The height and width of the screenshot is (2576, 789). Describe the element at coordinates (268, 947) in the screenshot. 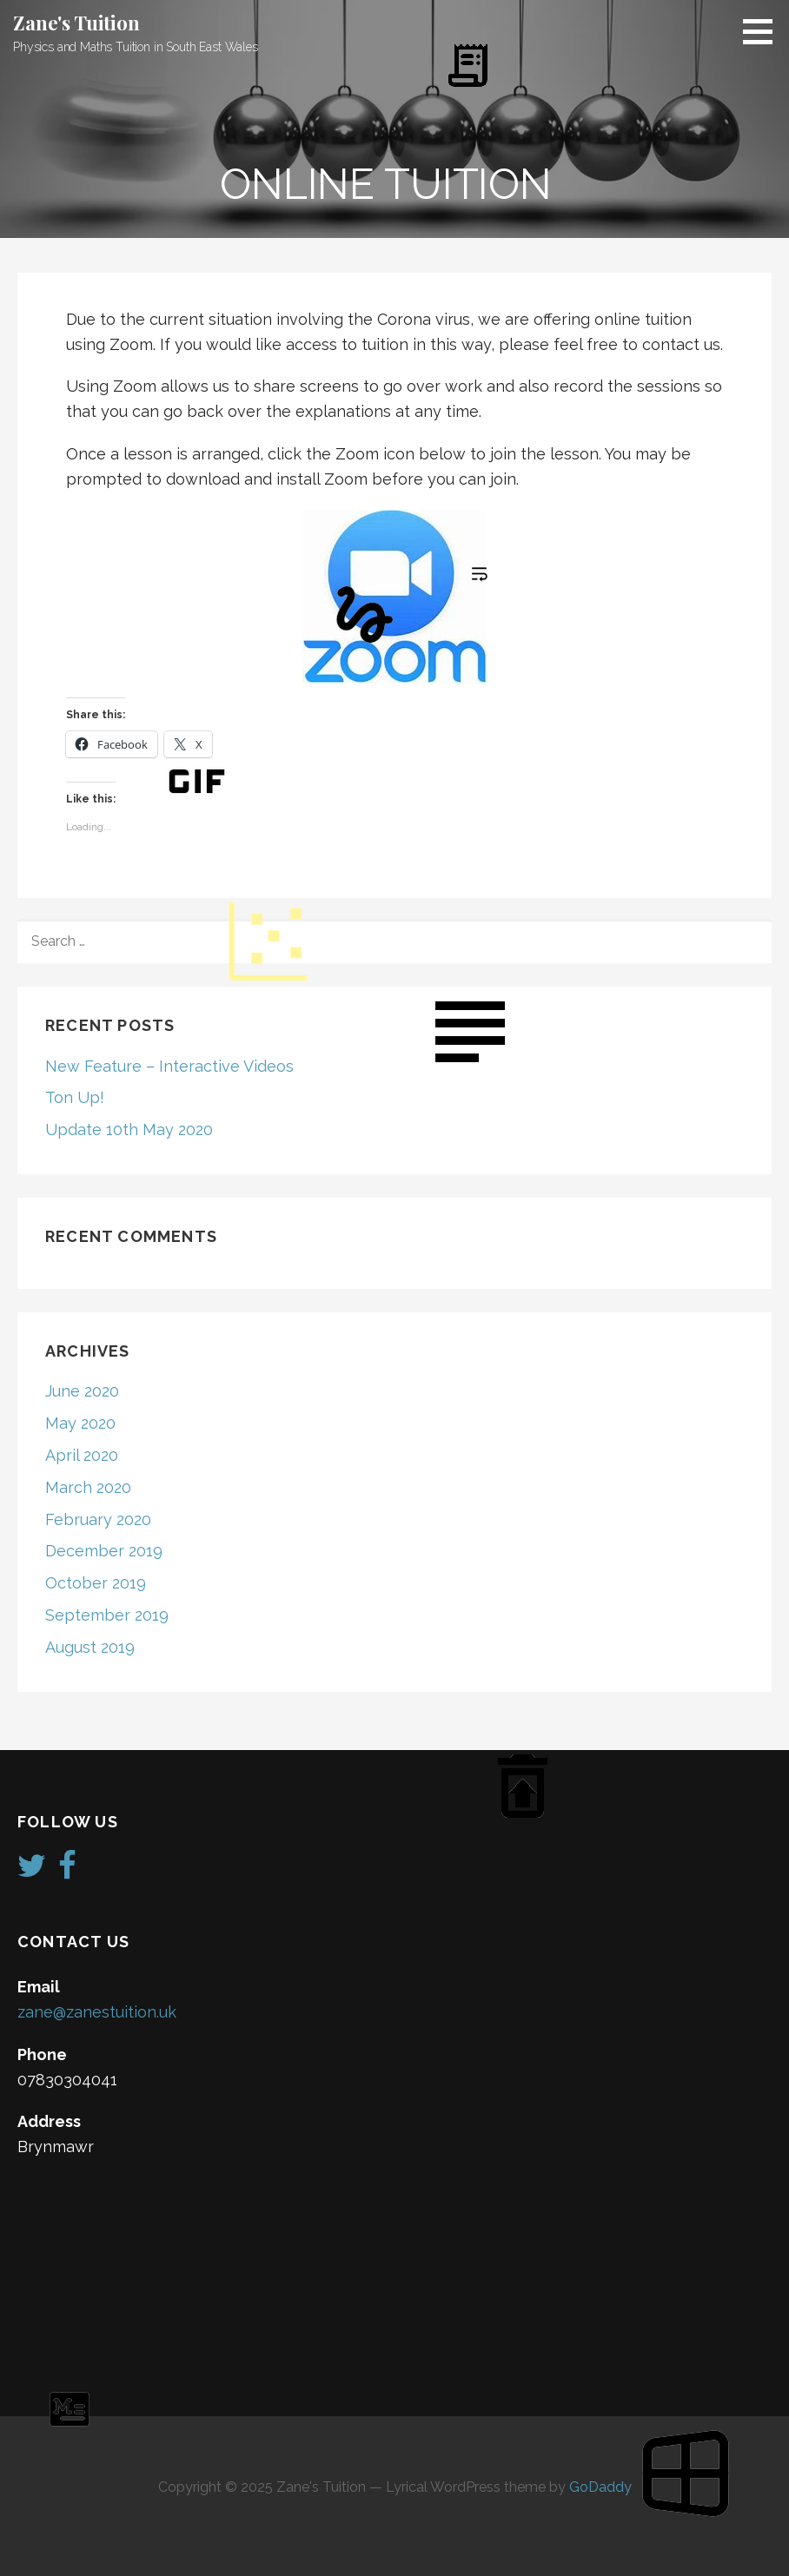

I see `view scatter plot visualization` at that location.